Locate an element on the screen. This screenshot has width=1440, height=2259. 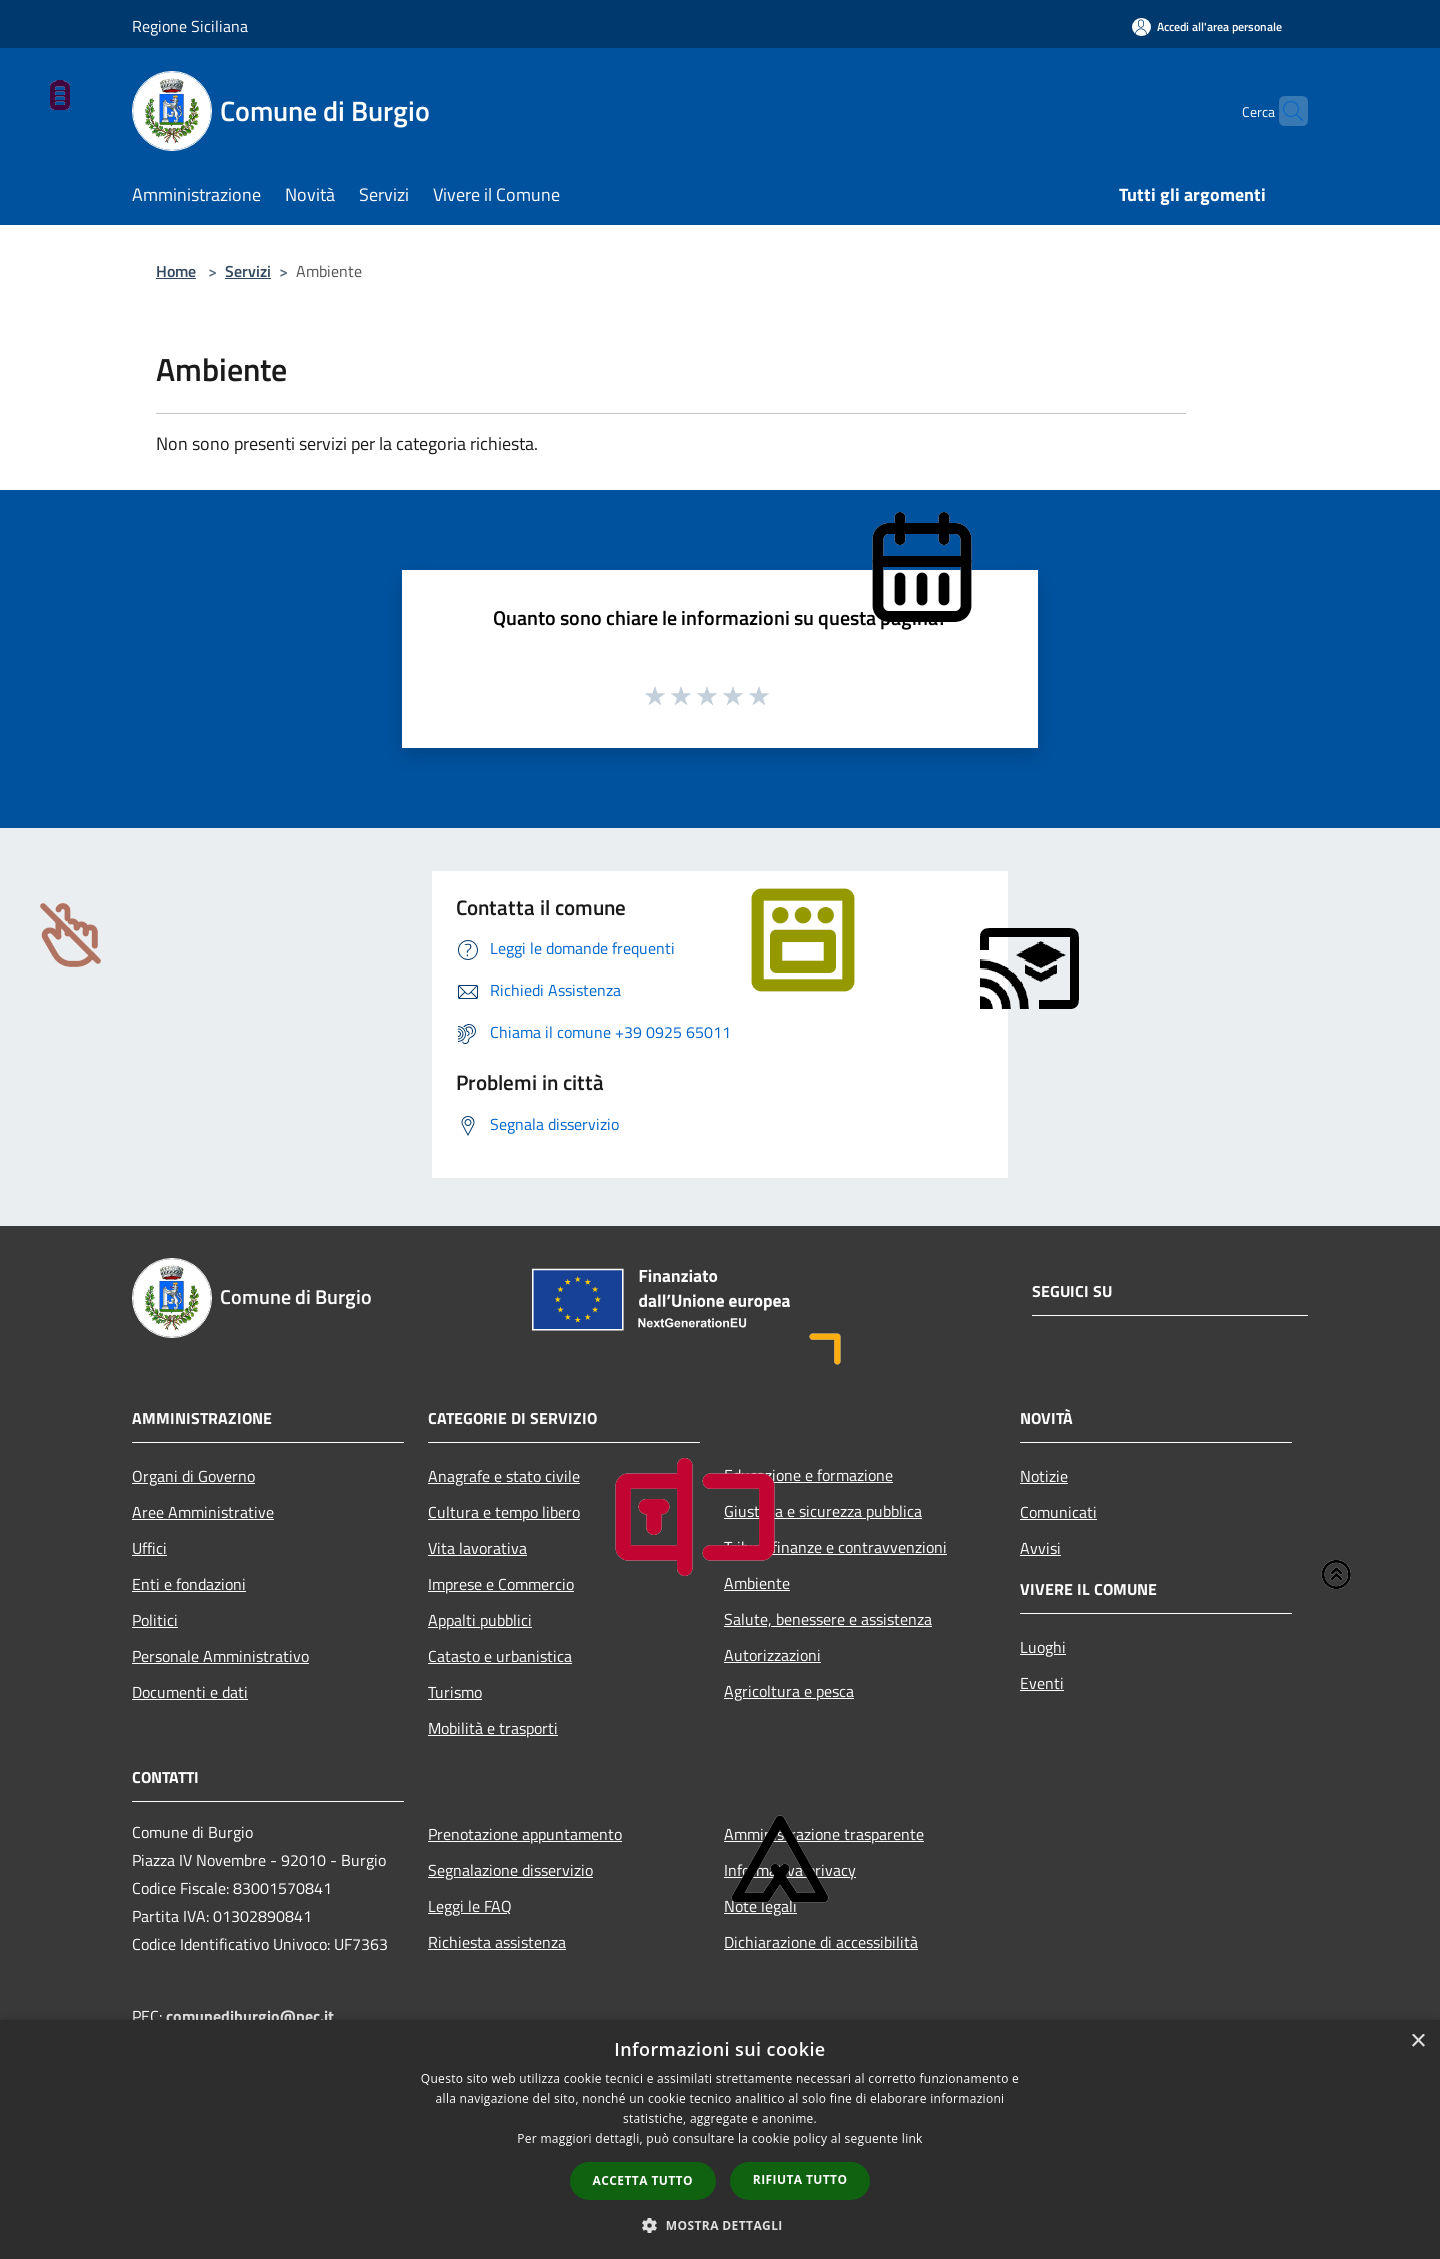
view camping or outdoor accommodation options is located at coordinates (780, 1859).